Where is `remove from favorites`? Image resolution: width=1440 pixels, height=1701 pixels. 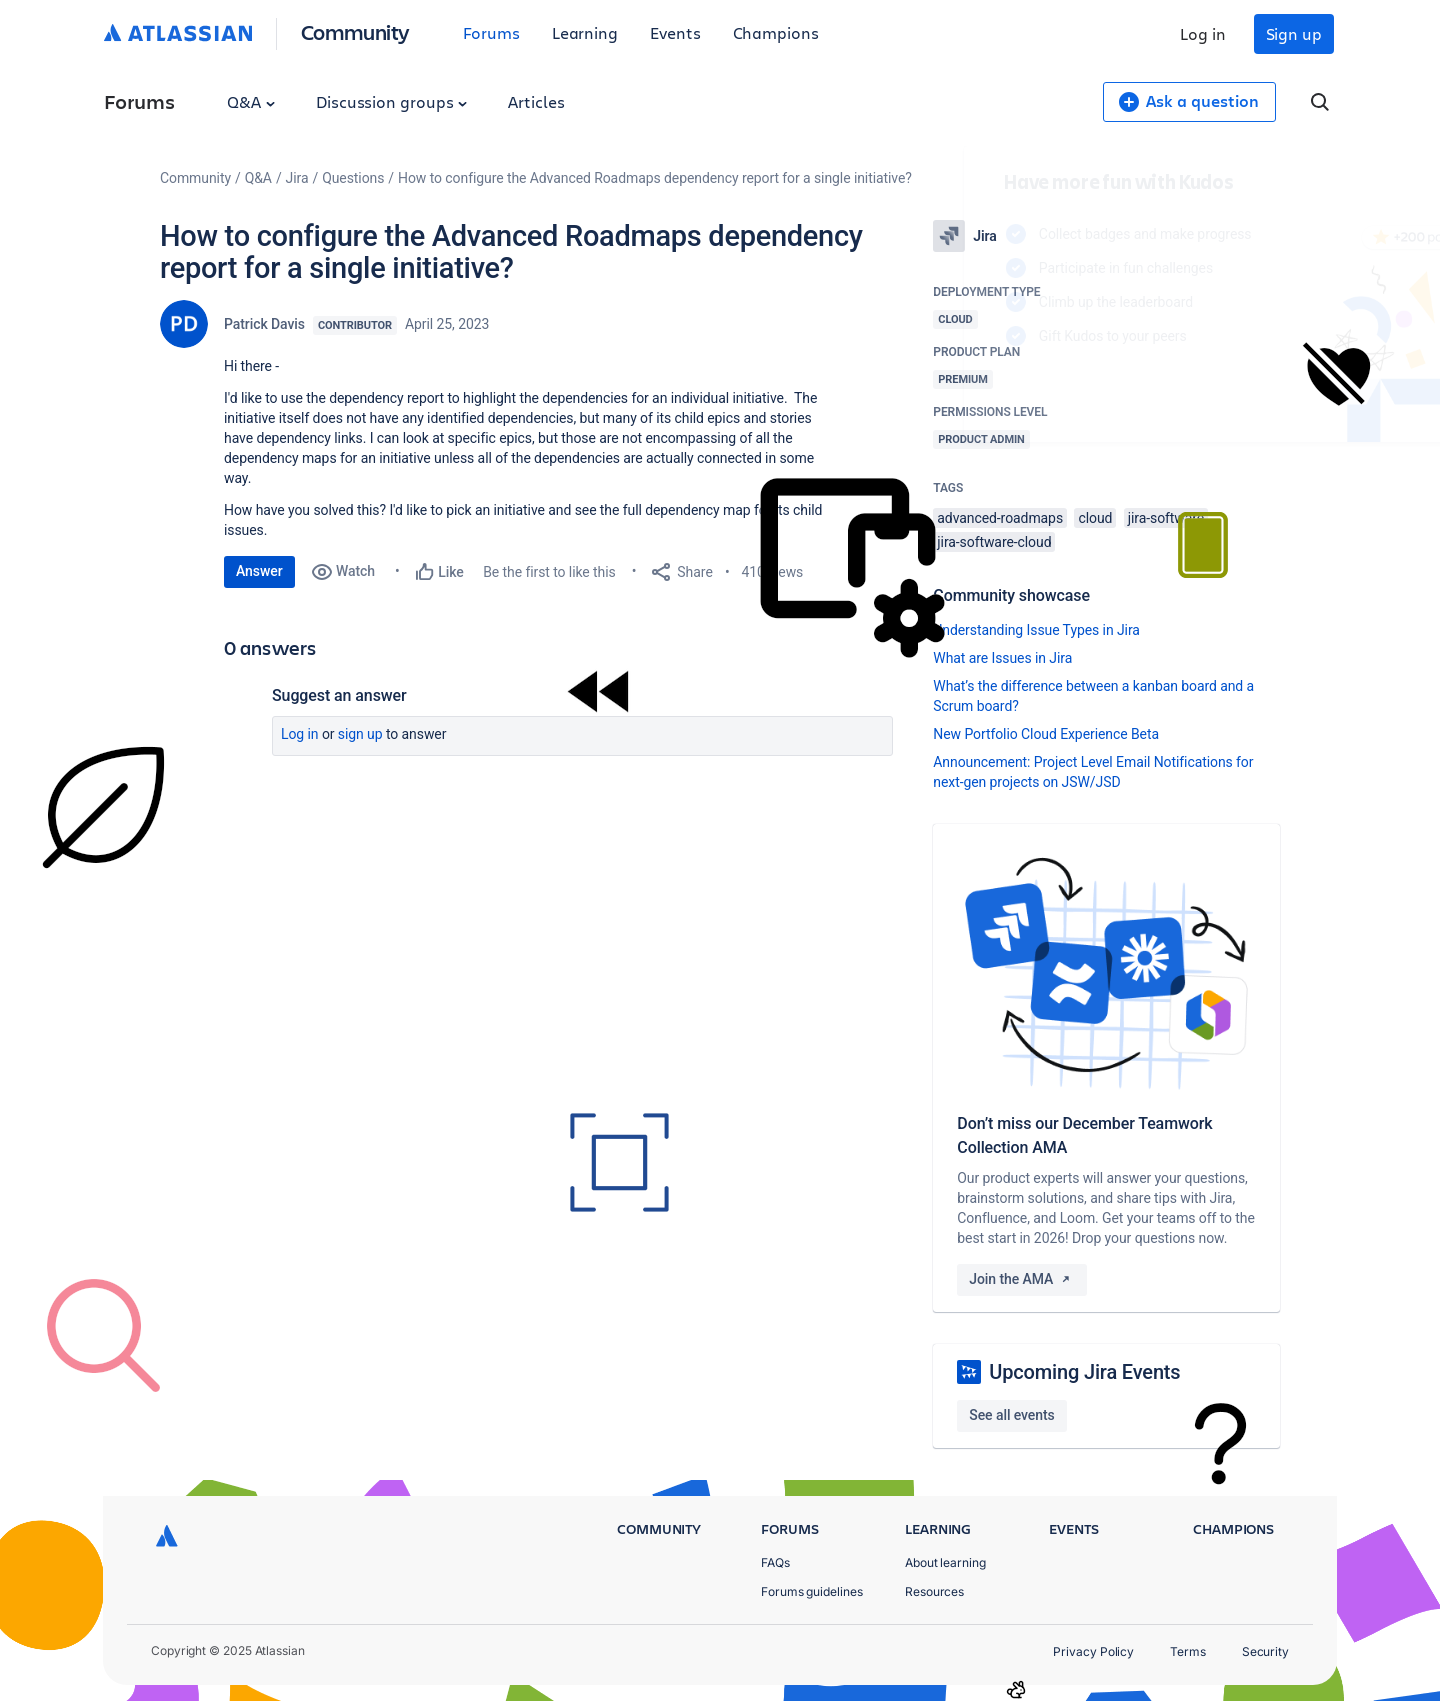 remove from favorites is located at coordinates (1336, 374).